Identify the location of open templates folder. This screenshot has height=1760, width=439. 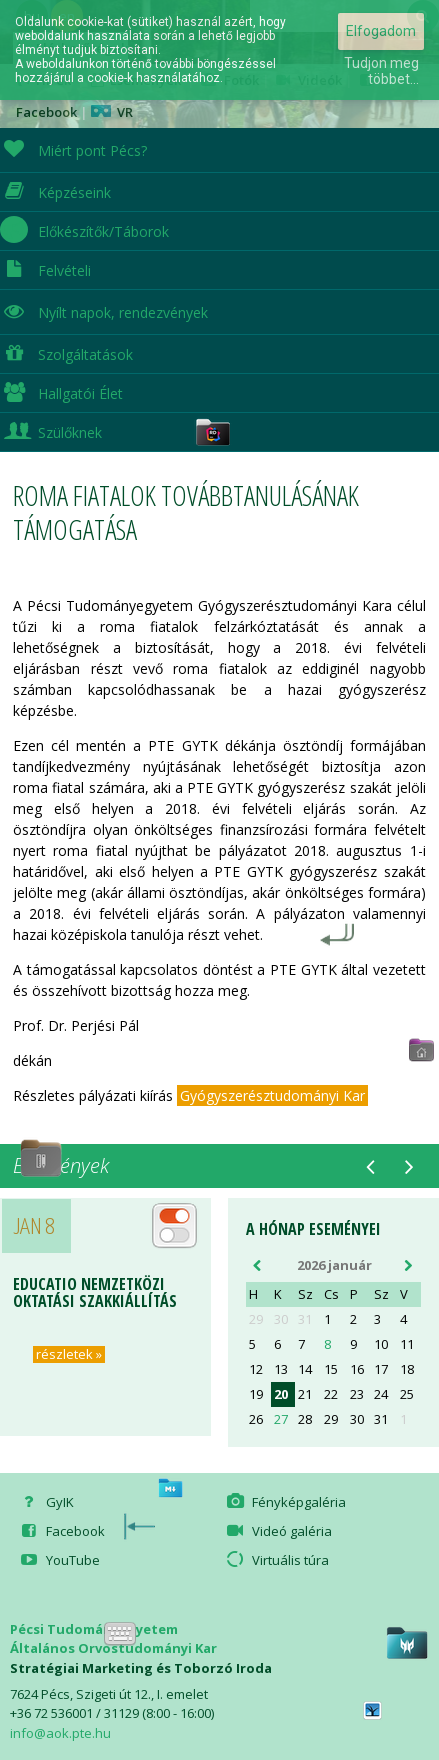
(41, 1158).